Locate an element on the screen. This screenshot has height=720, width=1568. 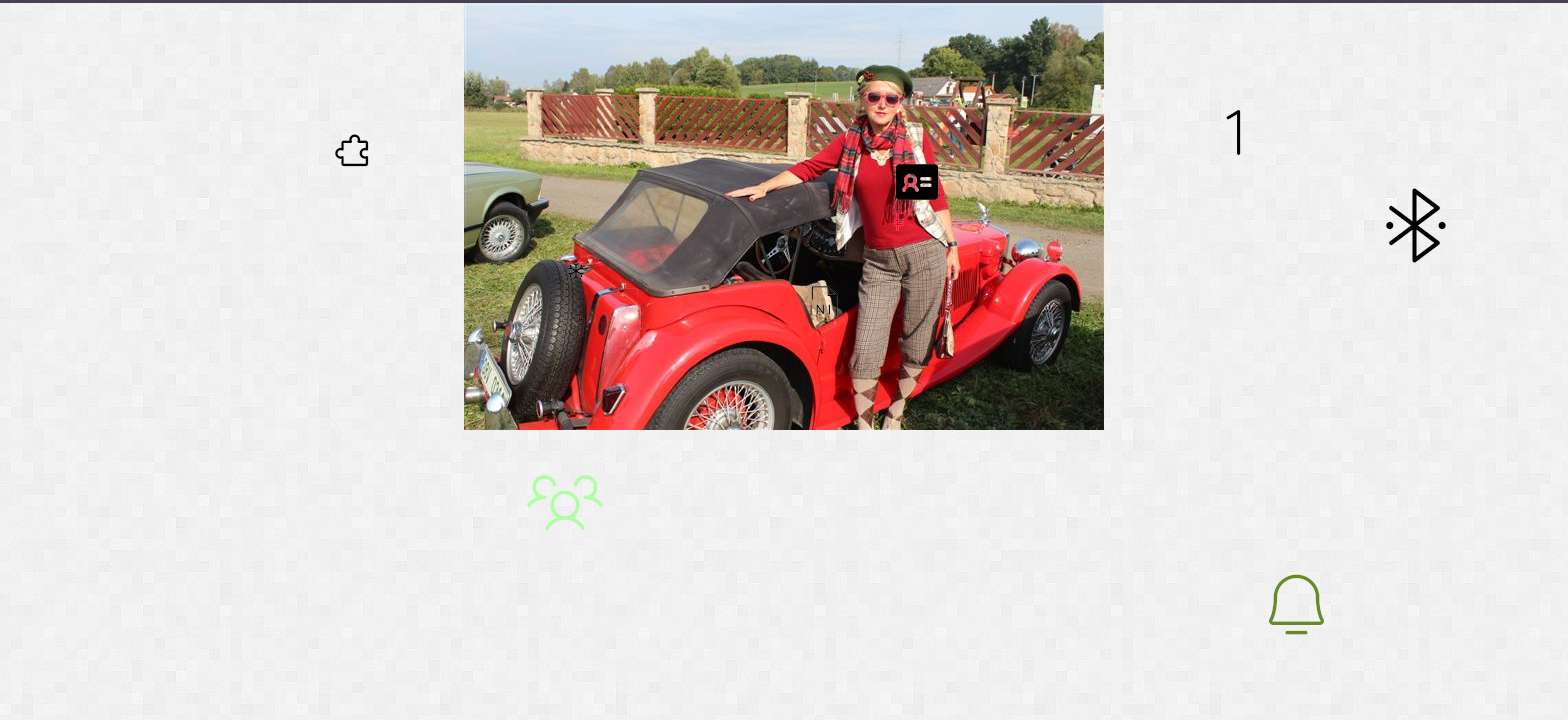
view group or team members is located at coordinates (565, 500).